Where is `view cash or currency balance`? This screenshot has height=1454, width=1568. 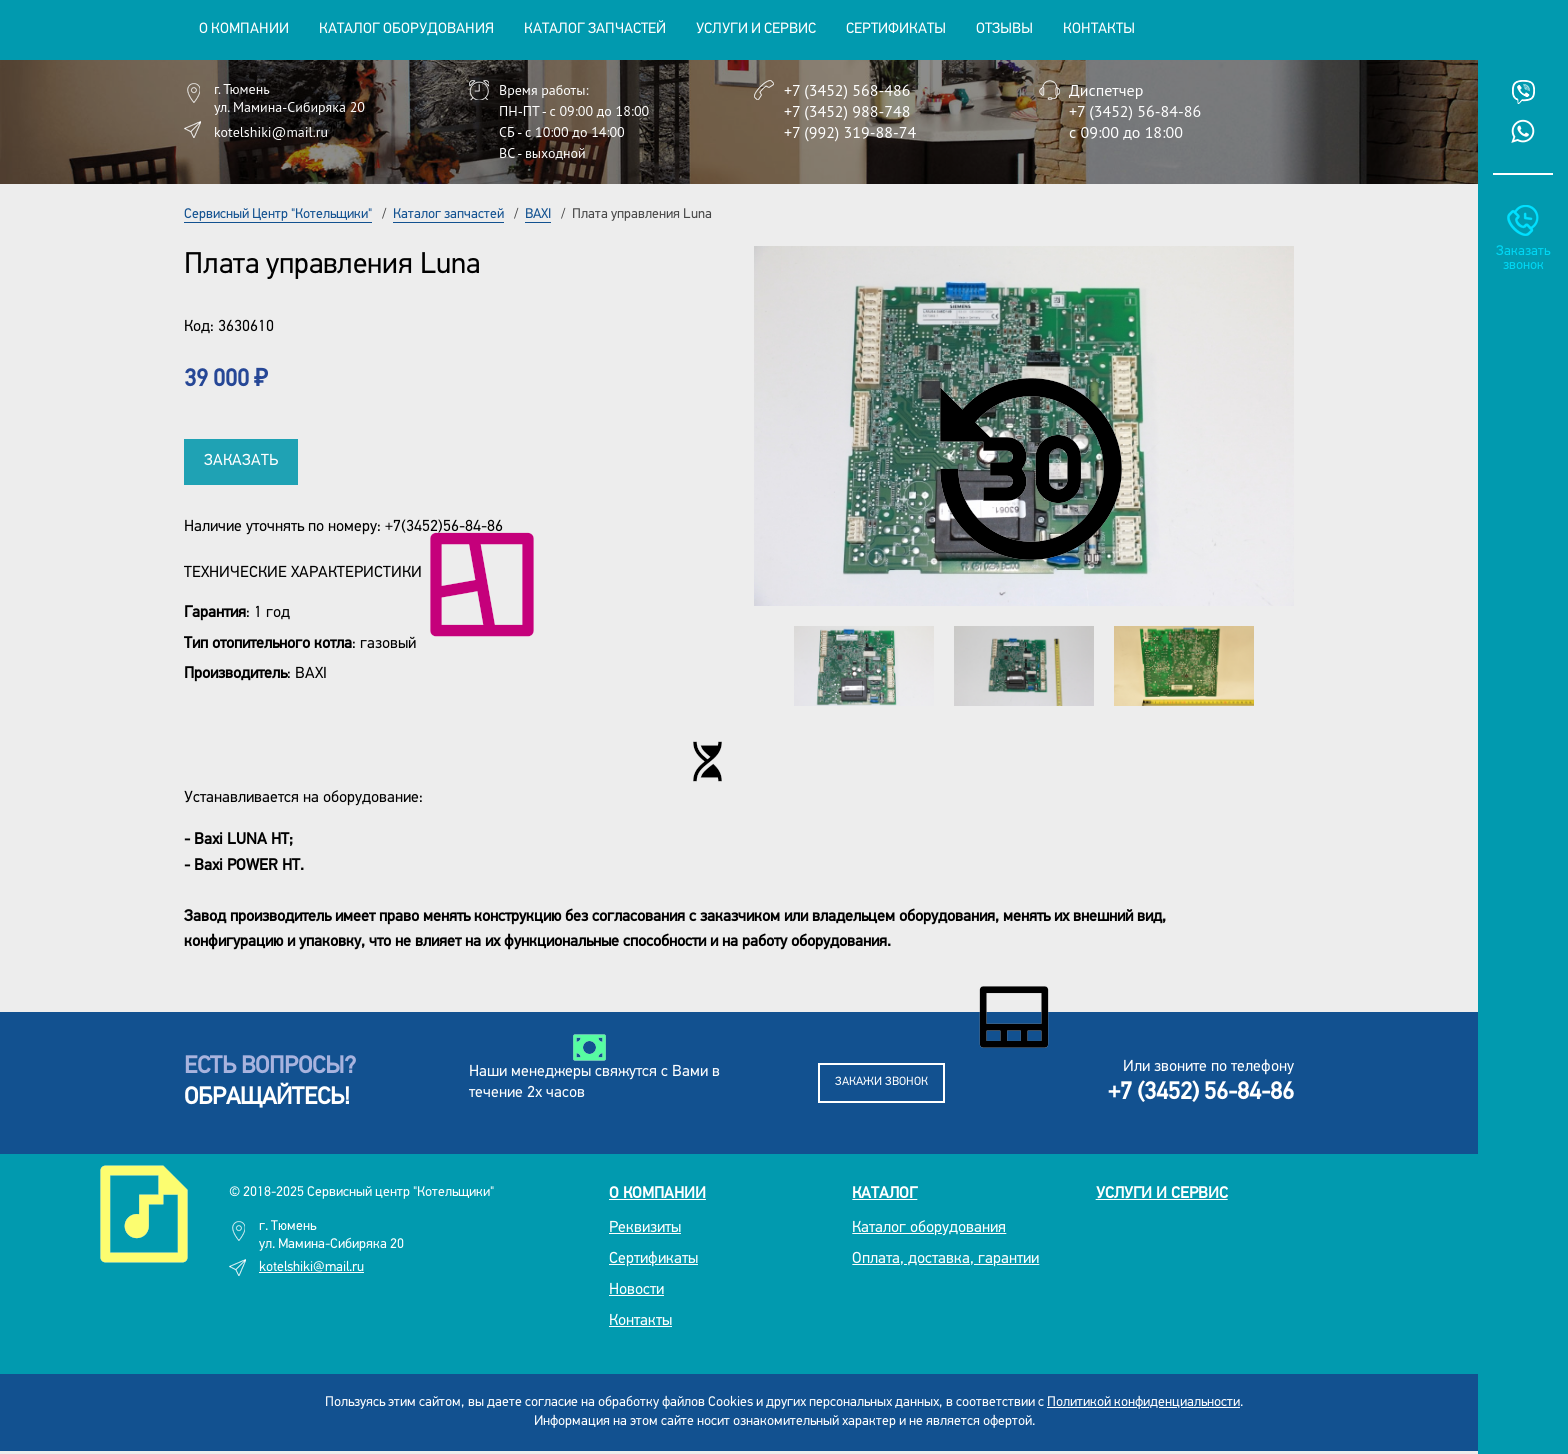
view cash or currency balance is located at coordinates (589, 1047).